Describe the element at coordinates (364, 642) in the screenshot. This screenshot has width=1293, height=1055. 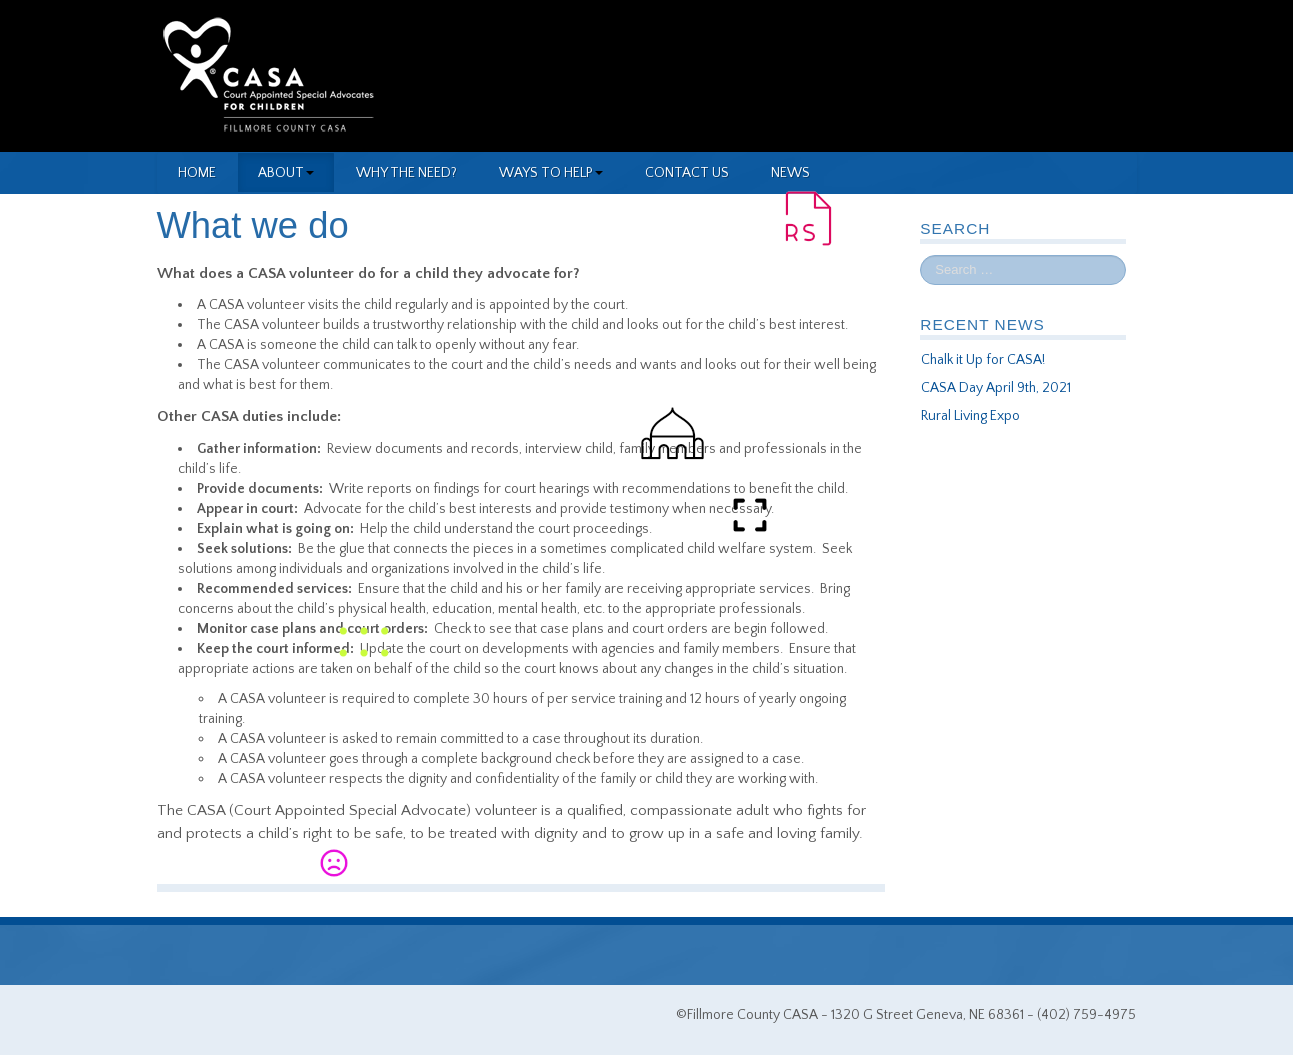
I see `drag to reorder or rearrange items` at that location.